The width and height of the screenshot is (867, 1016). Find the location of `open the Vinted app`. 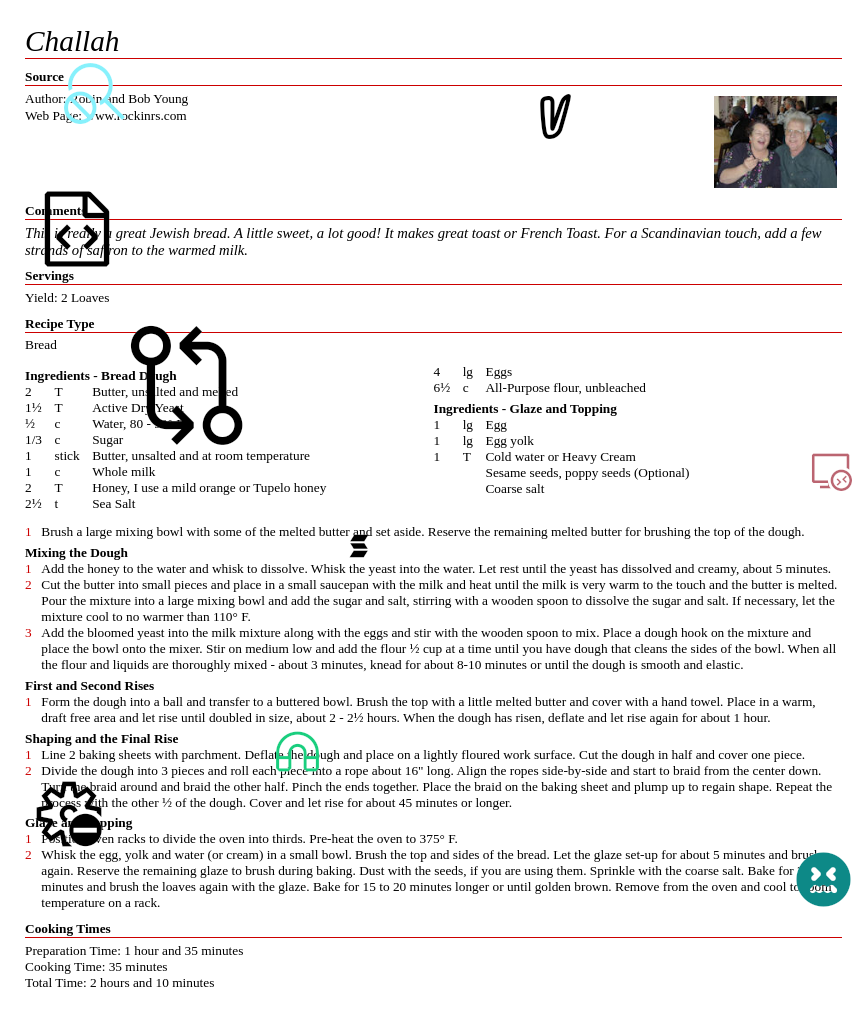

open the Vinted app is located at coordinates (554, 116).